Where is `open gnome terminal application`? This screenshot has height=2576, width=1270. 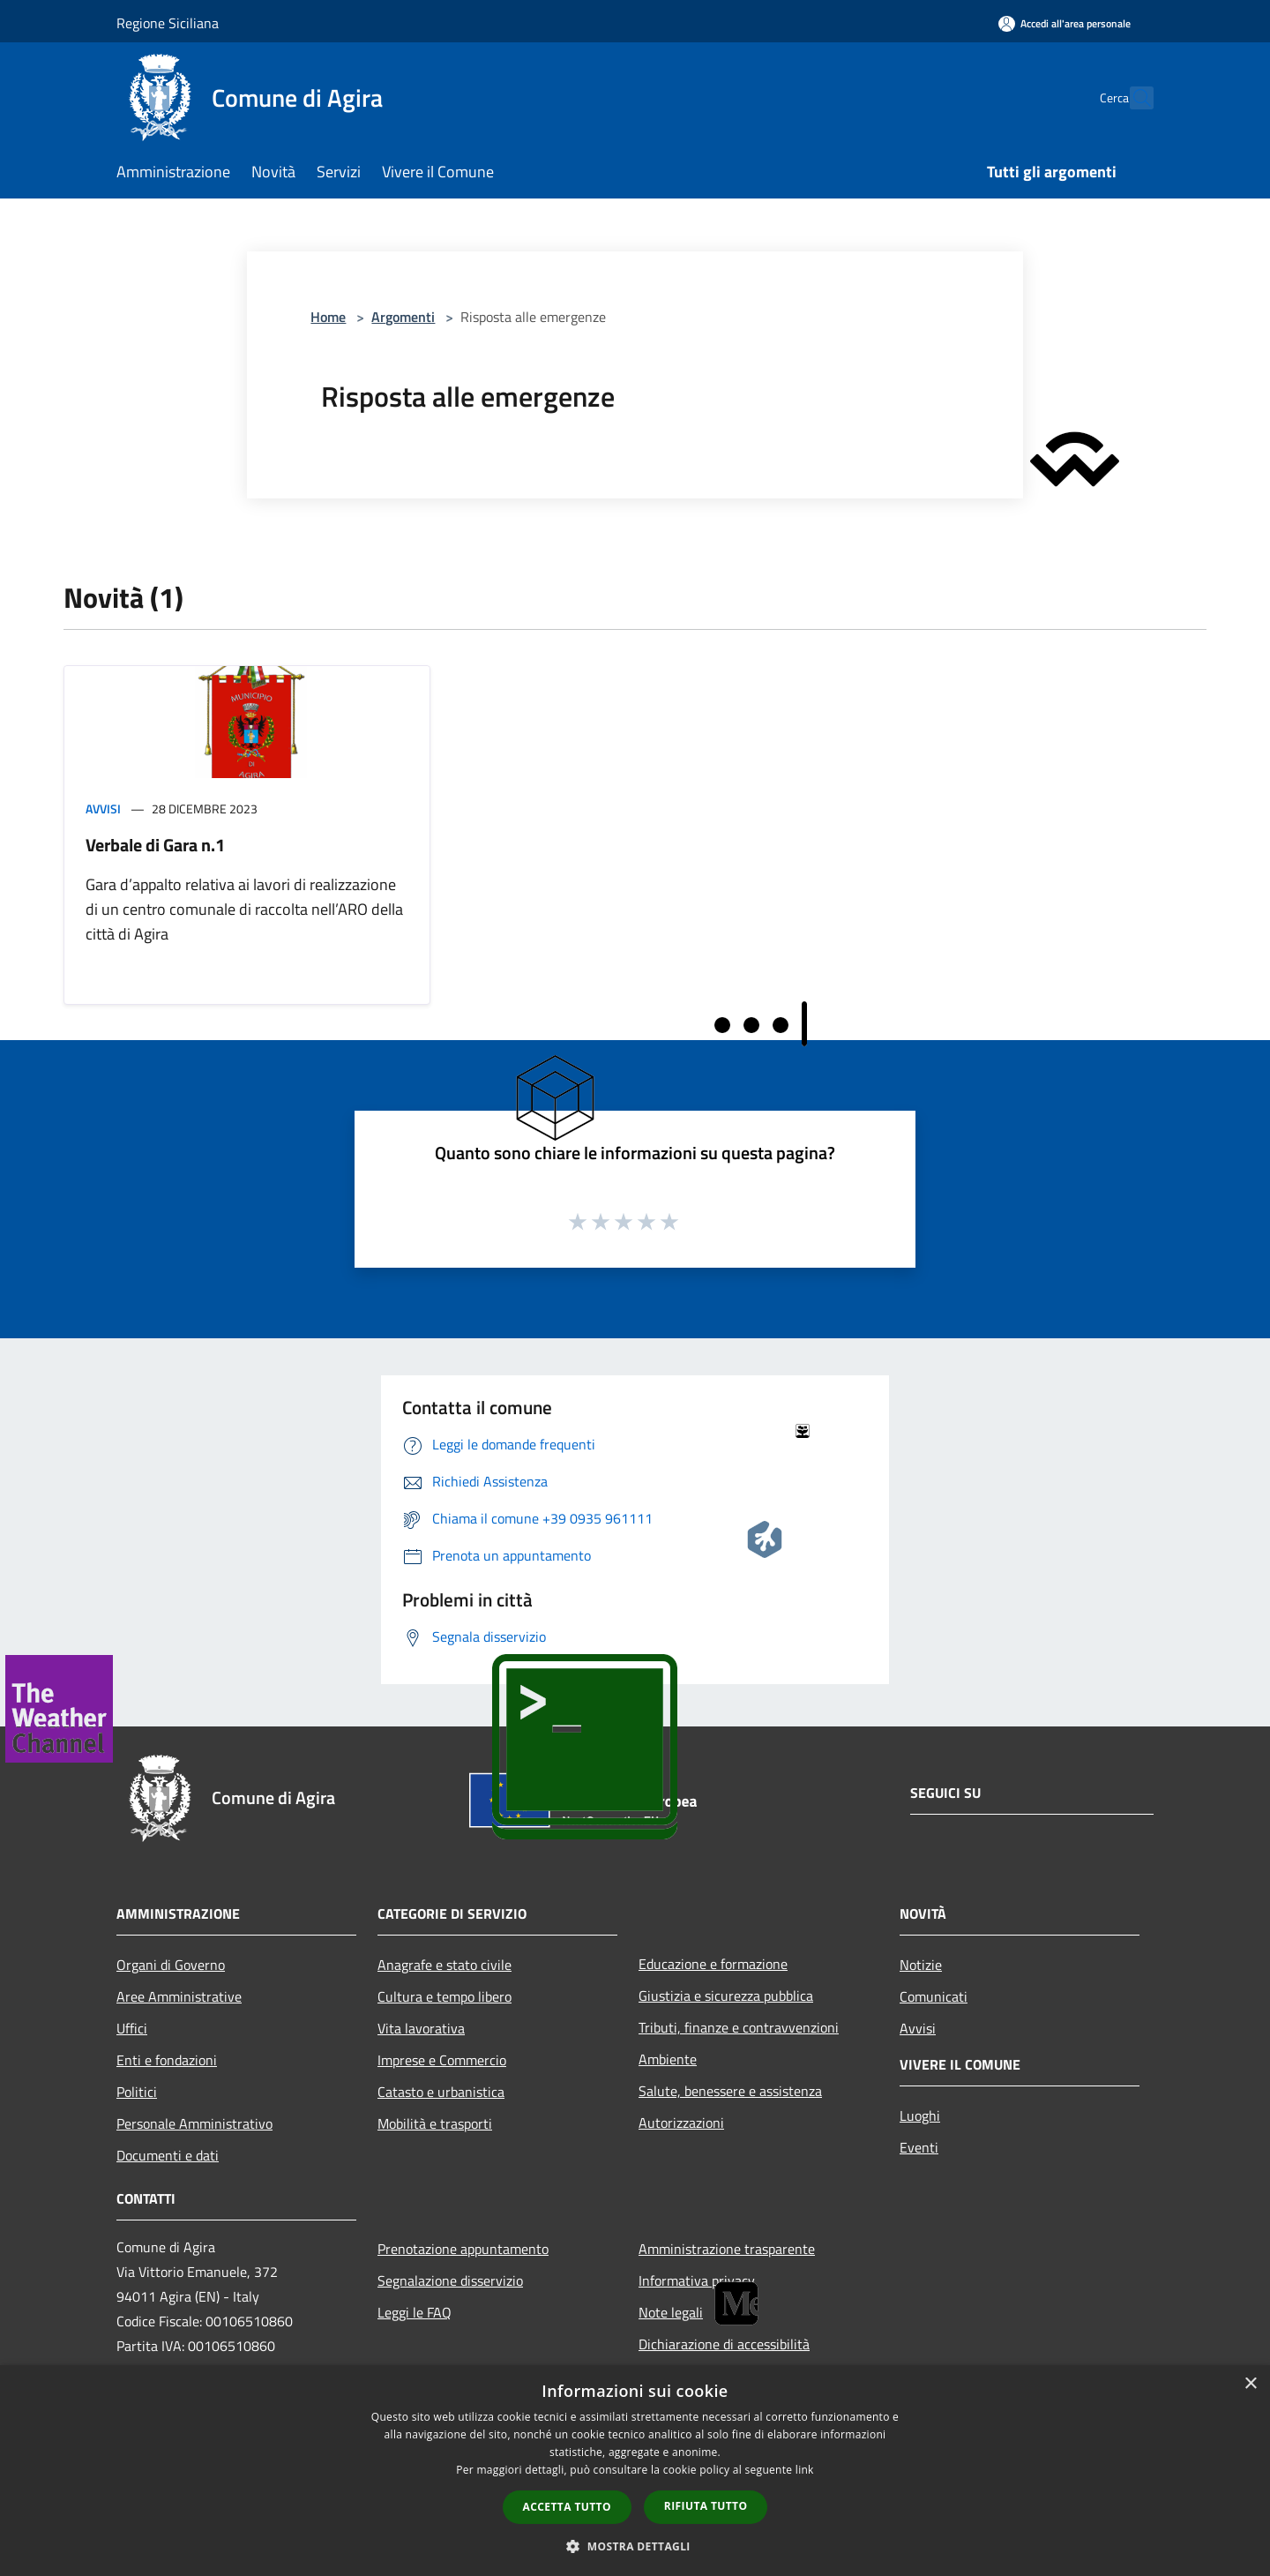
open gnome terminal application is located at coordinates (585, 1747).